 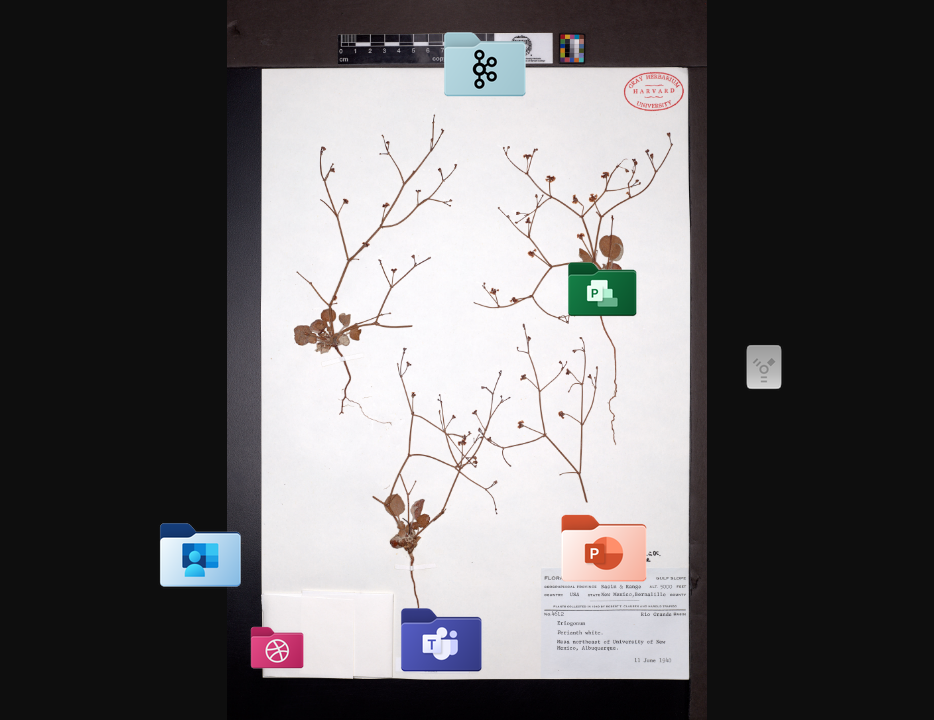 What do you see at coordinates (200, 557) in the screenshot?
I see `folder containing microsoft intune company portal resources` at bounding box center [200, 557].